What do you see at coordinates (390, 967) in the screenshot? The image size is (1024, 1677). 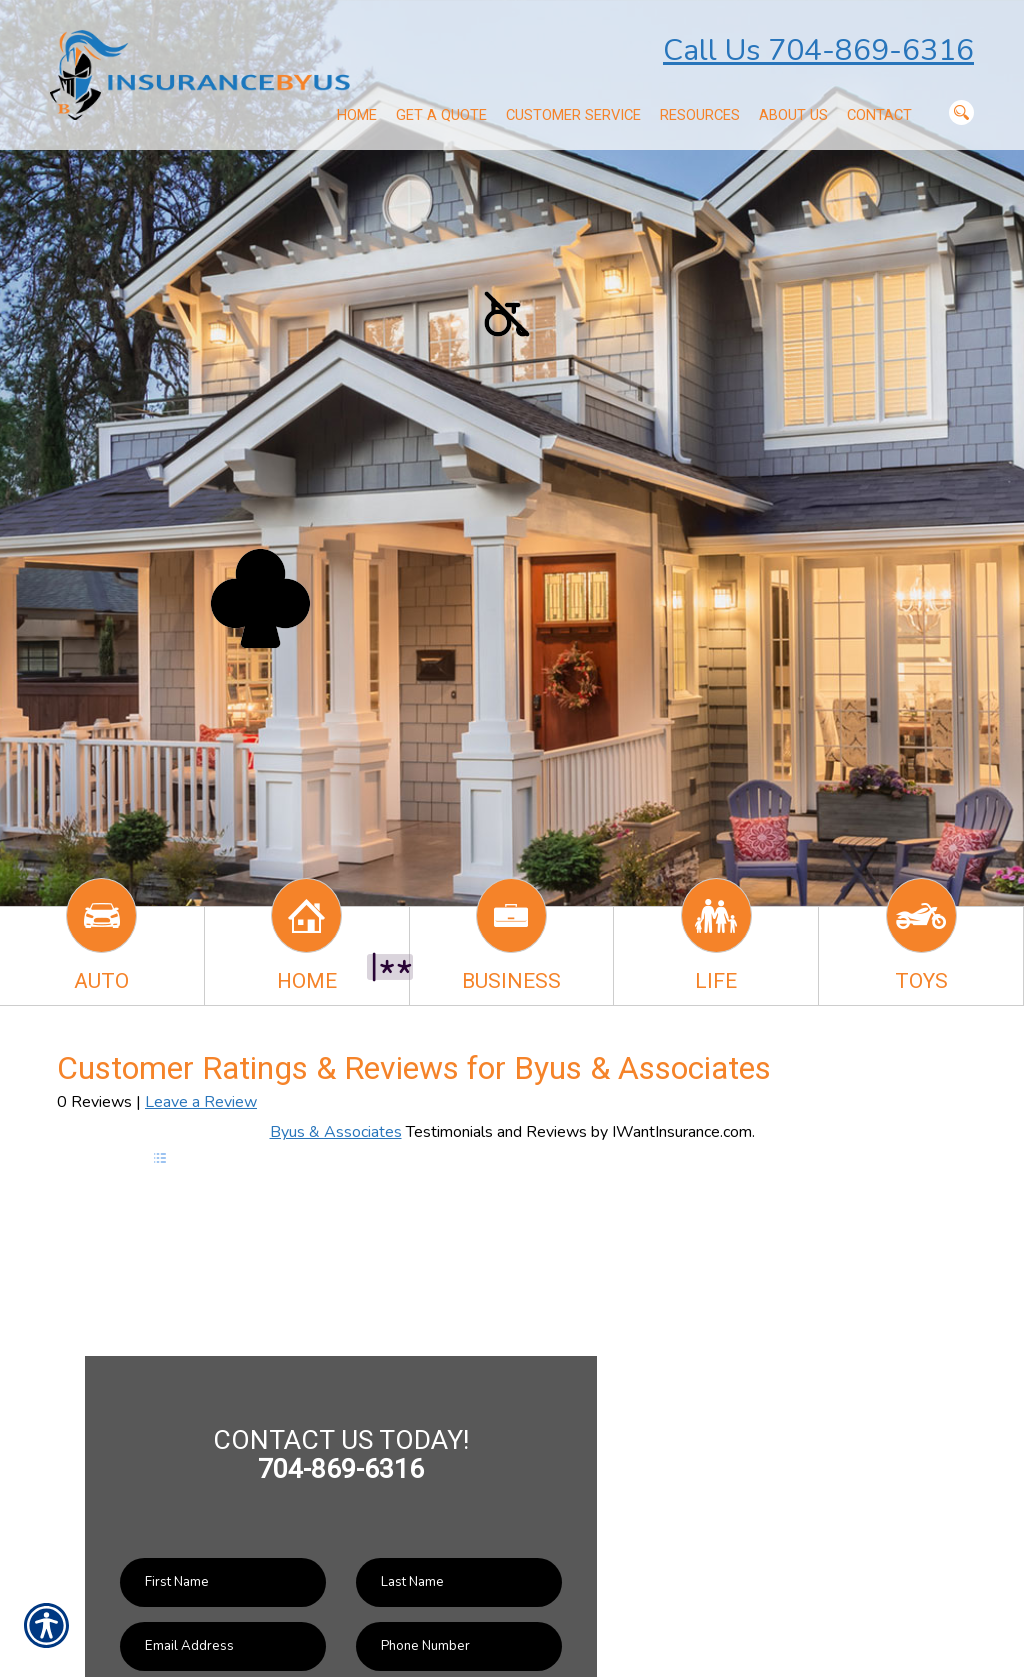 I see `enter or manage your password` at bounding box center [390, 967].